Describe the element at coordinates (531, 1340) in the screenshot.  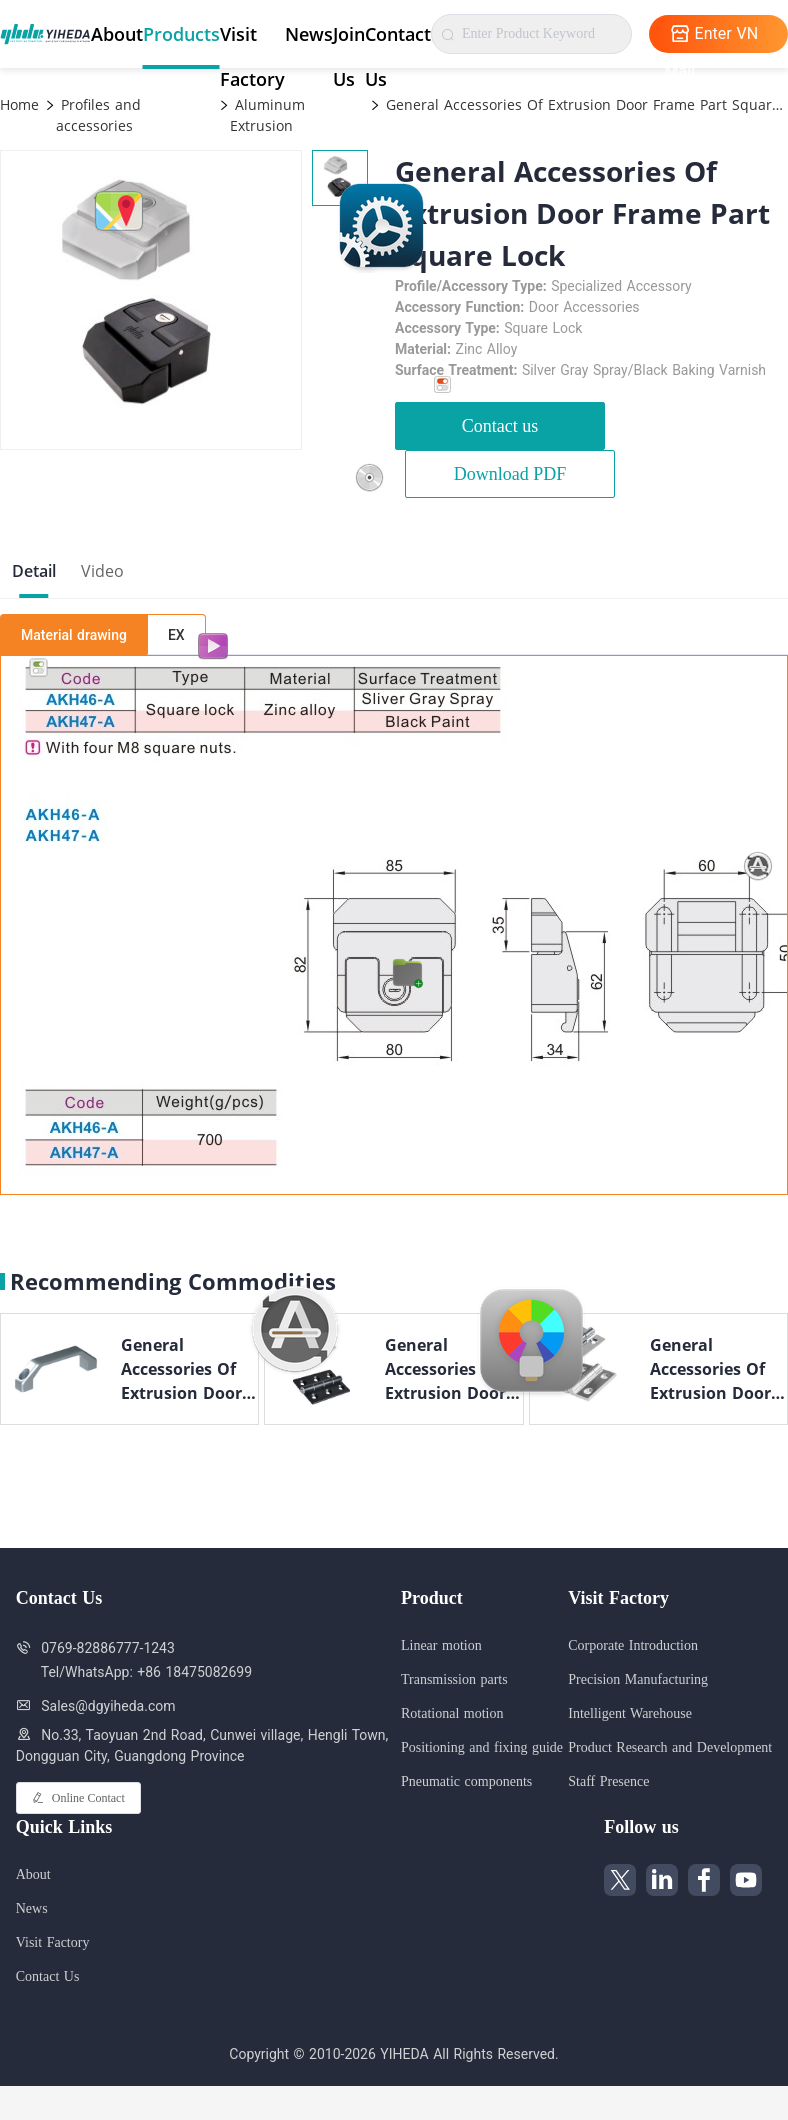
I see `open OpenRGB lighting control application` at that location.